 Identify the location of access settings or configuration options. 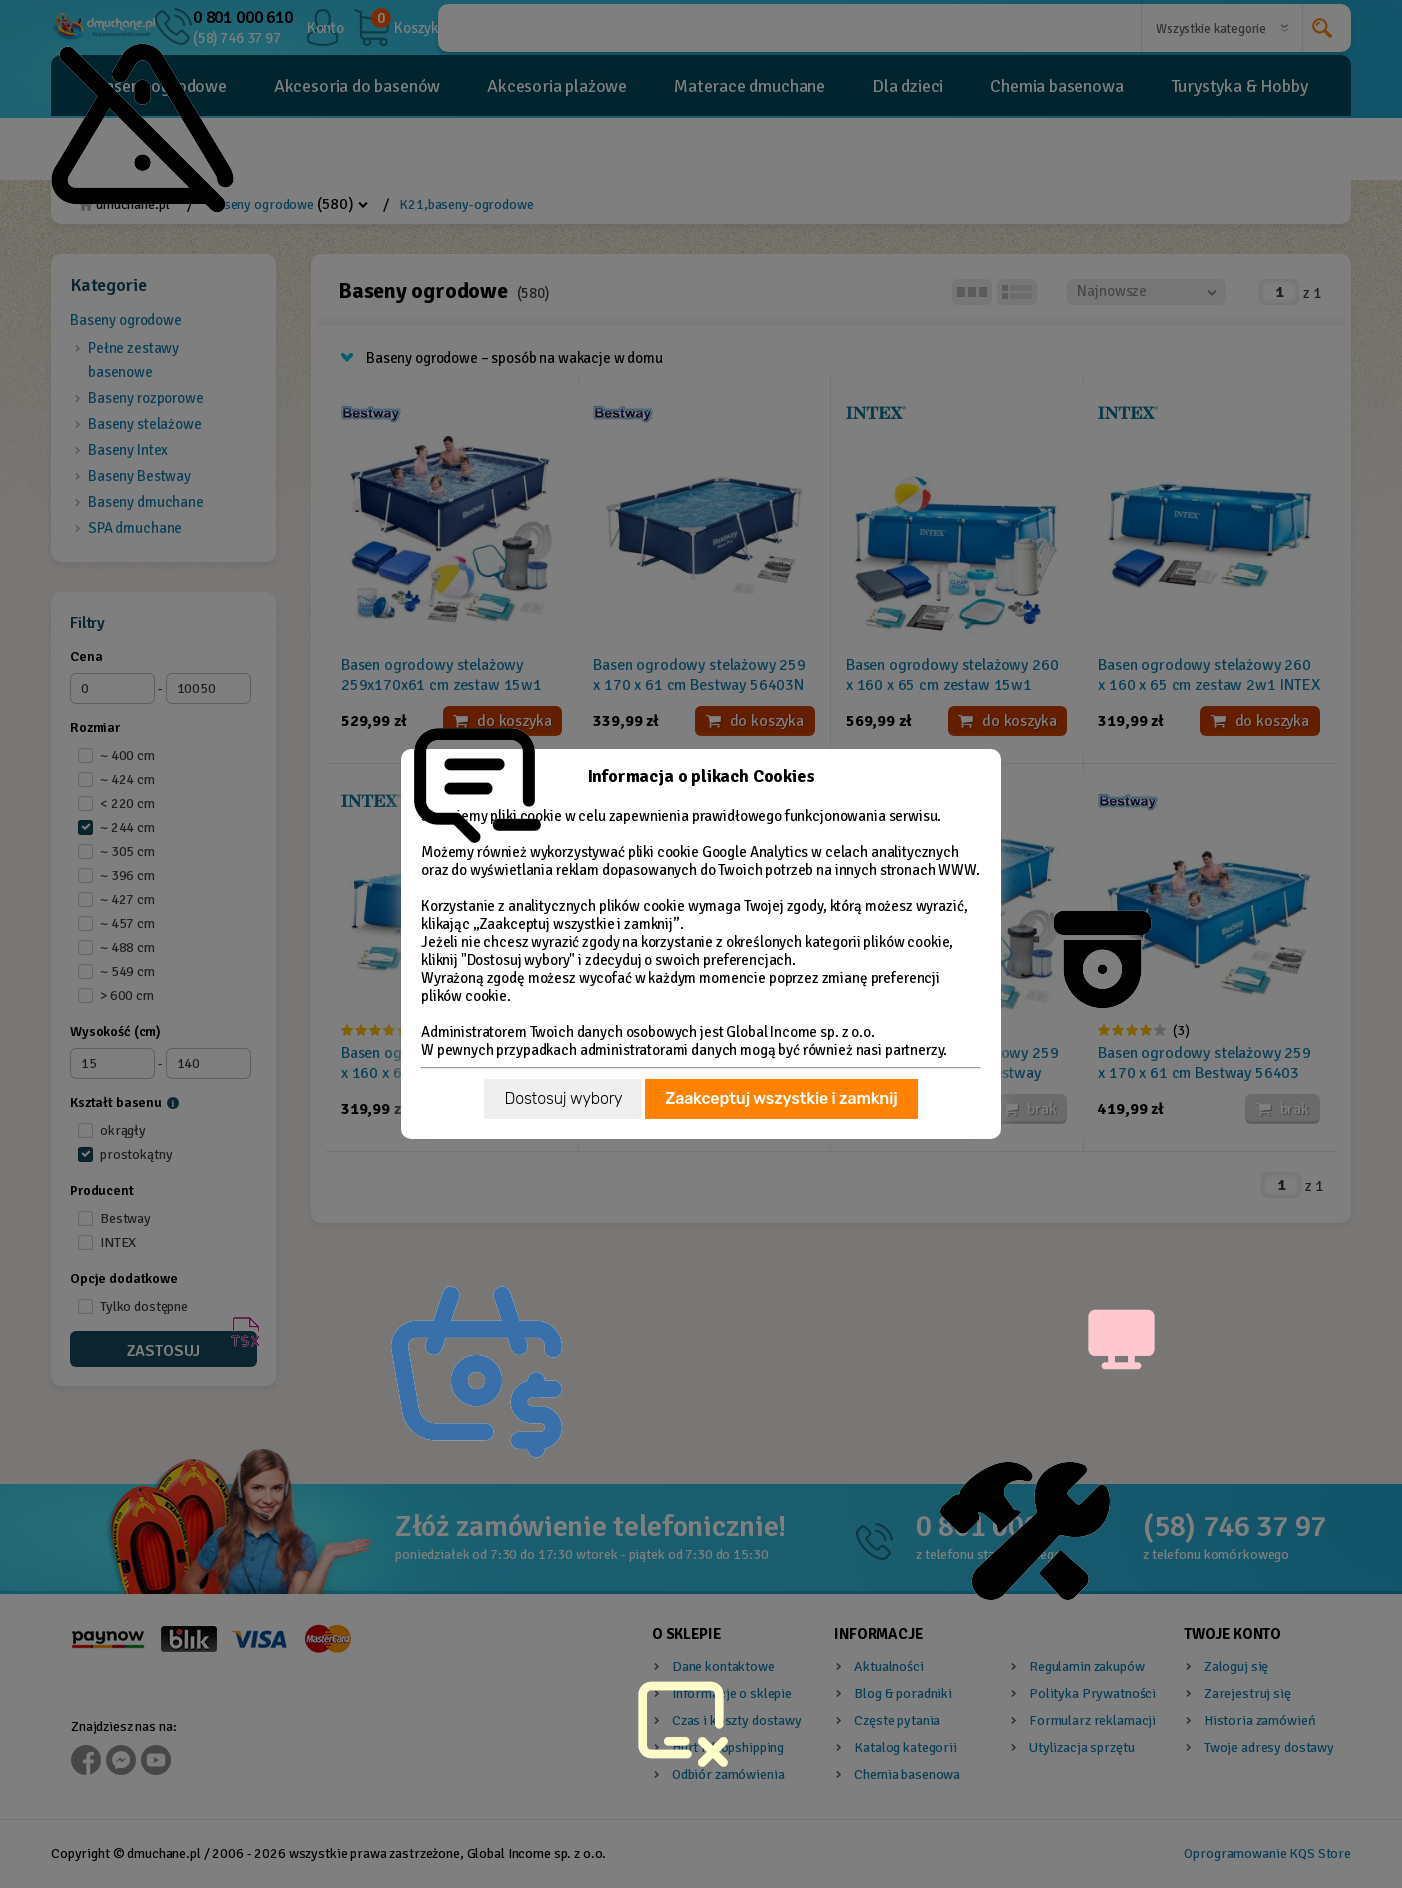
(1025, 1531).